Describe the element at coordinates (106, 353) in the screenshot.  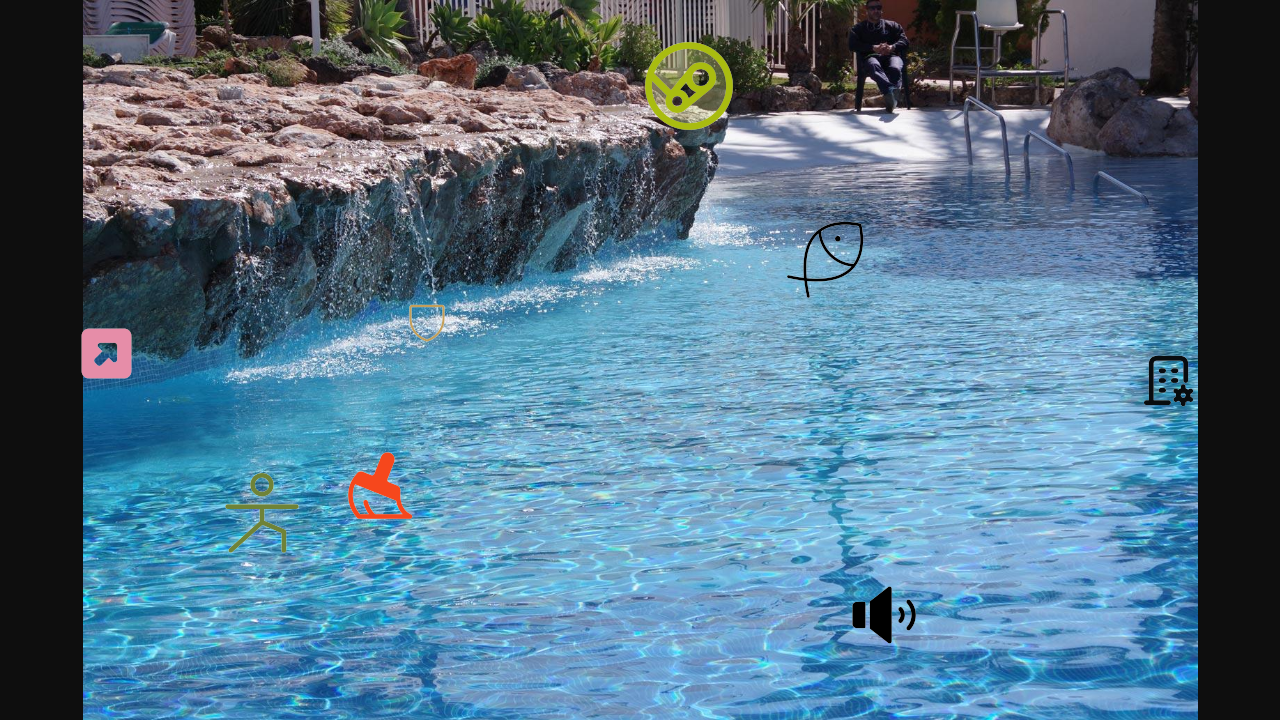
I see `open link in a new tab or window` at that location.